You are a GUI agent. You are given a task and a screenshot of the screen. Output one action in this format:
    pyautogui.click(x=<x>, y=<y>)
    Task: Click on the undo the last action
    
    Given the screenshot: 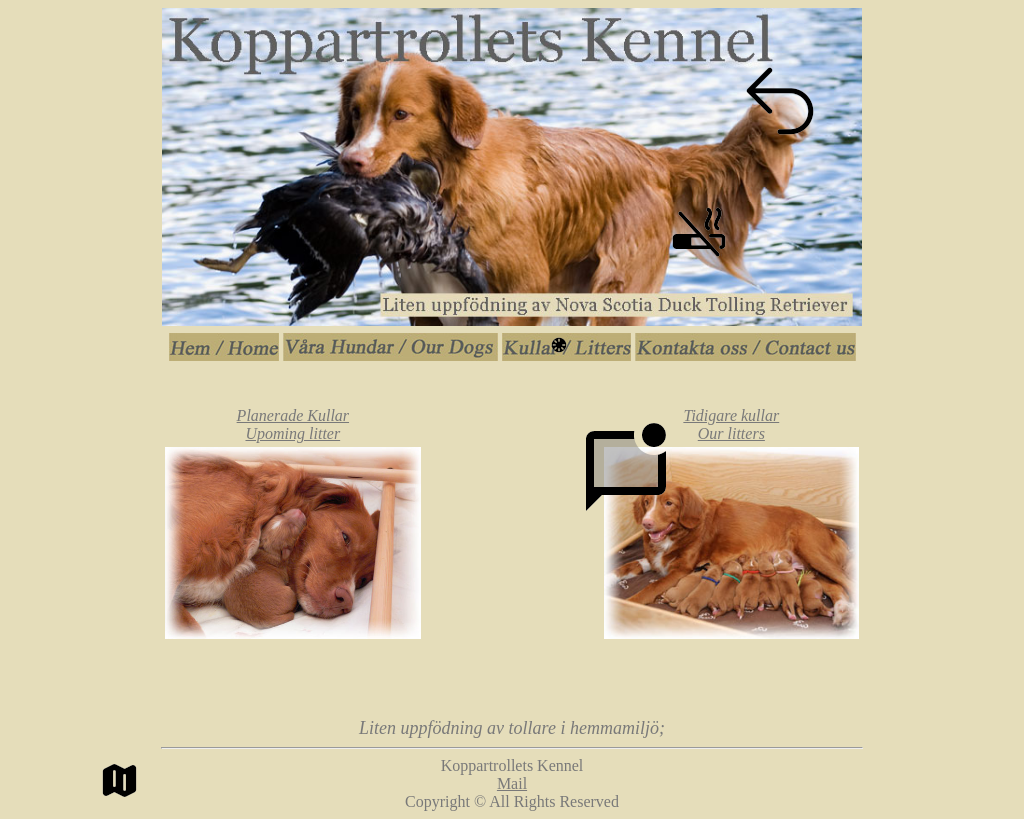 What is the action you would take?
    pyautogui.click(x=780, y=101)
    